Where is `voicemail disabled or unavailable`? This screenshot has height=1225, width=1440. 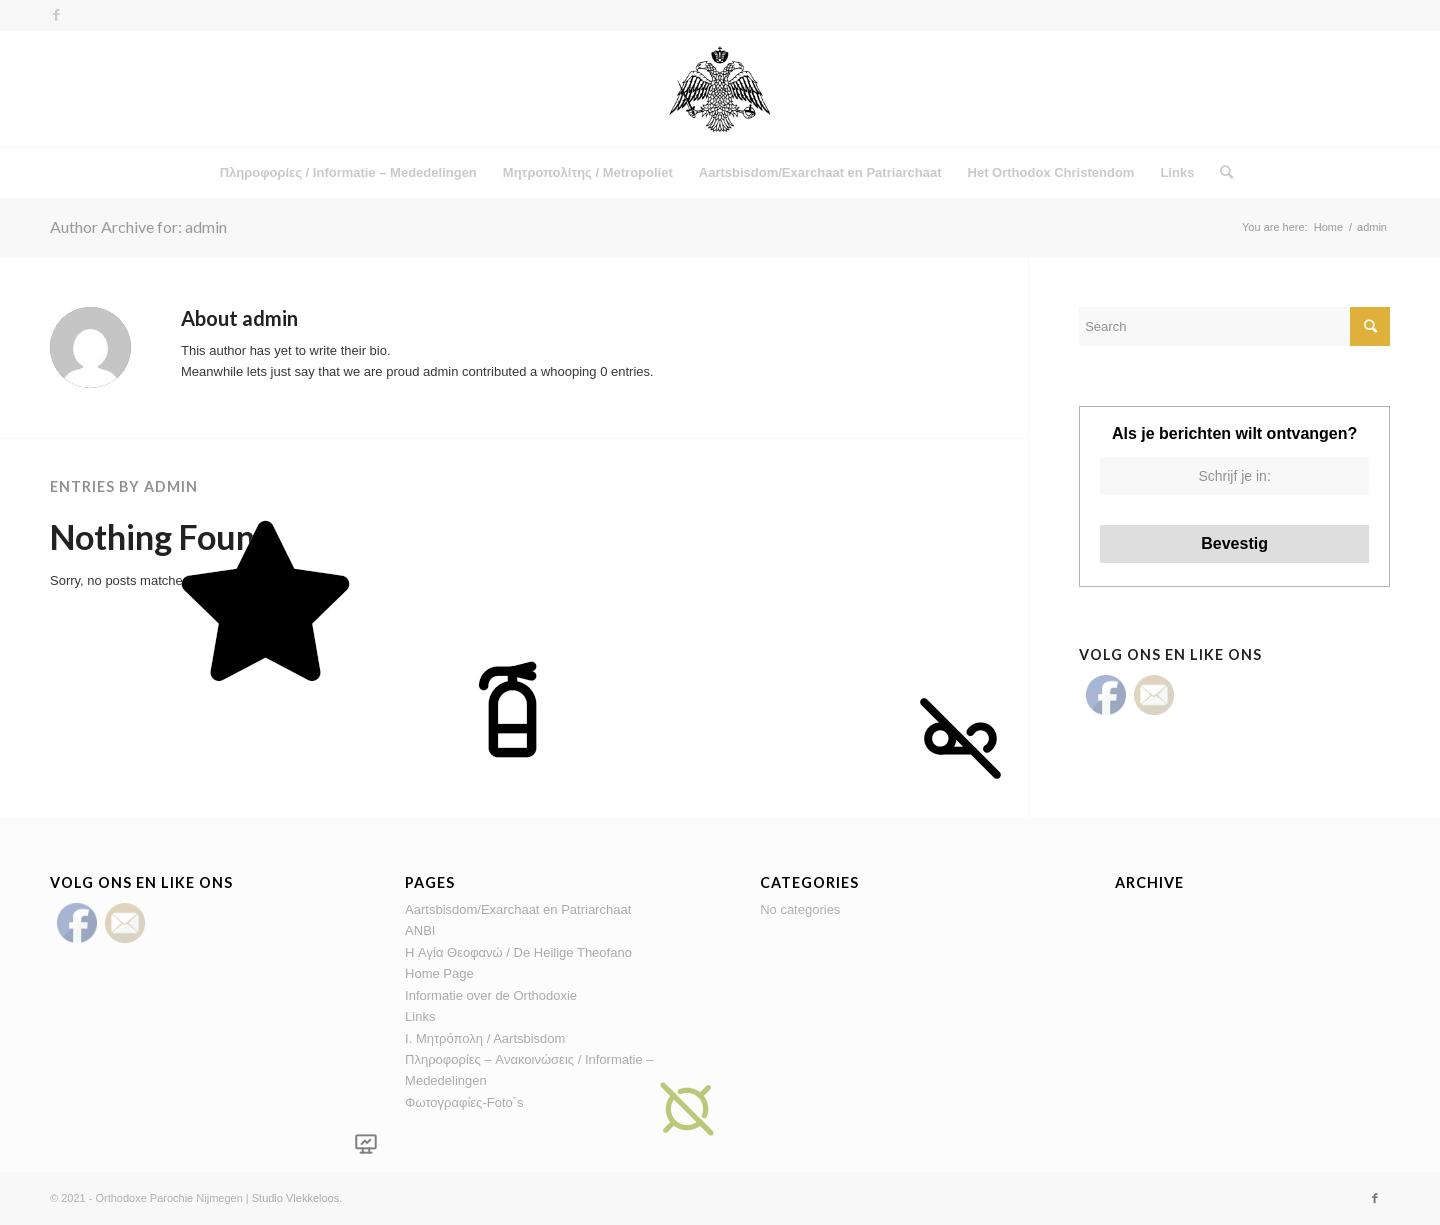 voicemail disabled or unavailable is located at coordinates (960, 738).